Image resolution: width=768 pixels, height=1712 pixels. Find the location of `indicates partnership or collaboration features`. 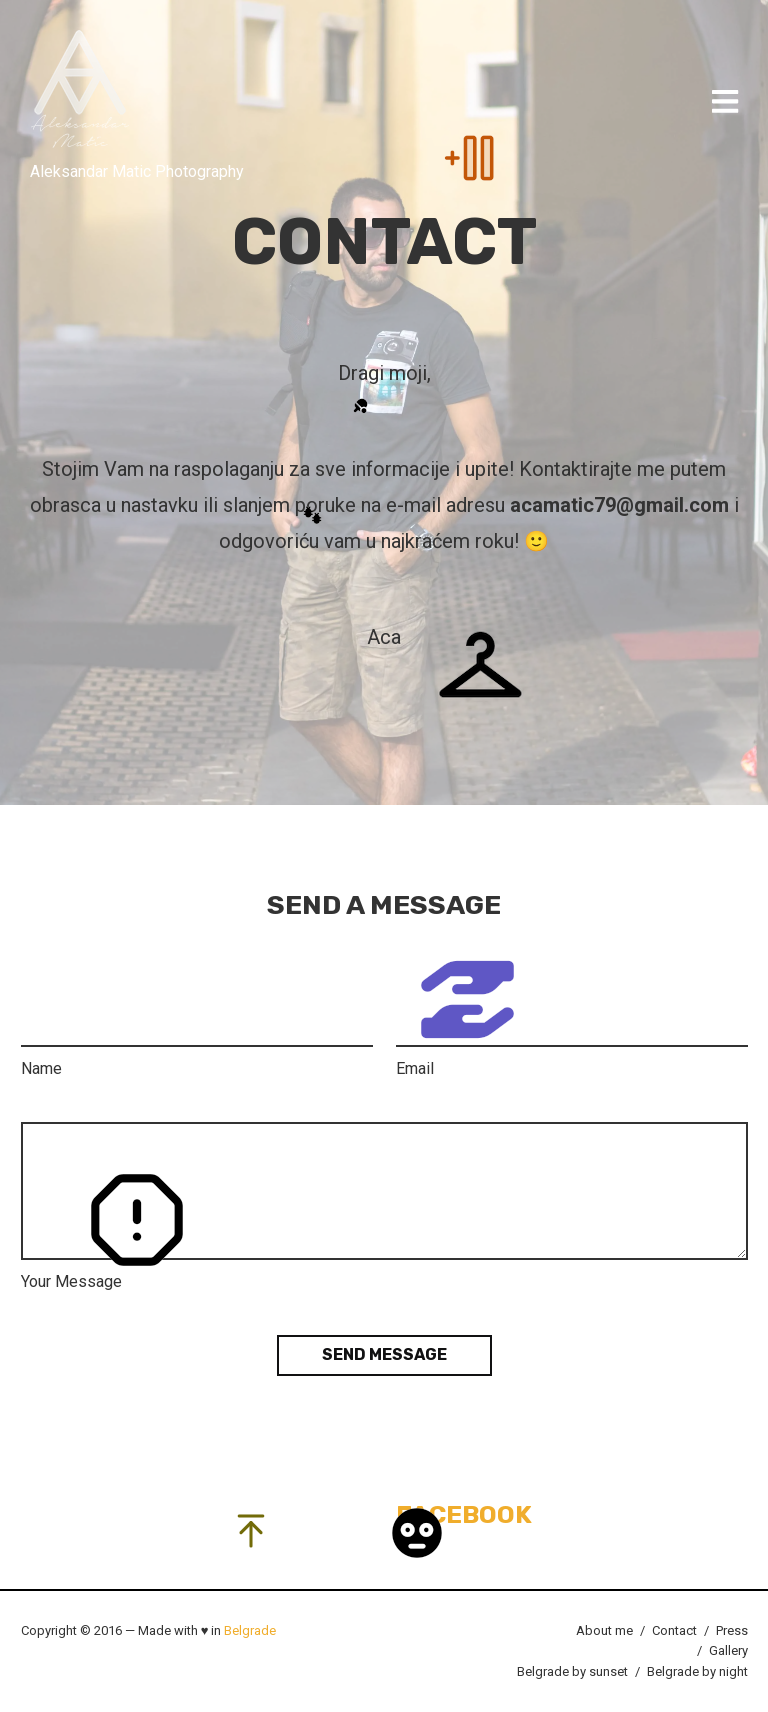

indicates partnership or collaboration features is located at coordinates (467, 999).